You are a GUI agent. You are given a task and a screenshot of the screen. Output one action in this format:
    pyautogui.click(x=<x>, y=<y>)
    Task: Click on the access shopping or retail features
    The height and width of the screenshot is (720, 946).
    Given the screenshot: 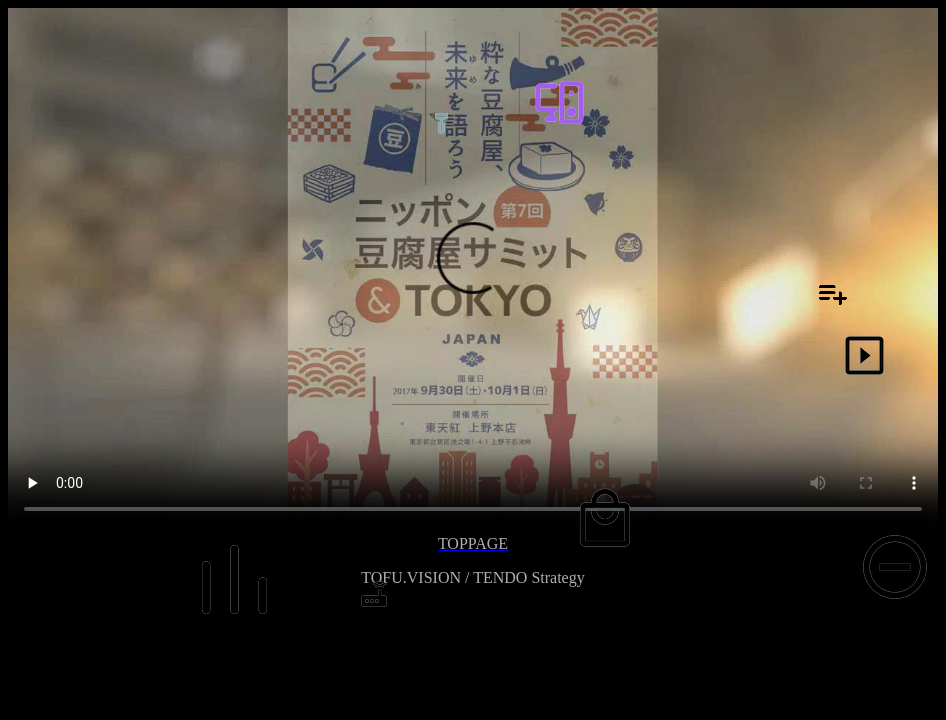 What is the action you would take?
    pyautogui.click(x=605, y=519)
    